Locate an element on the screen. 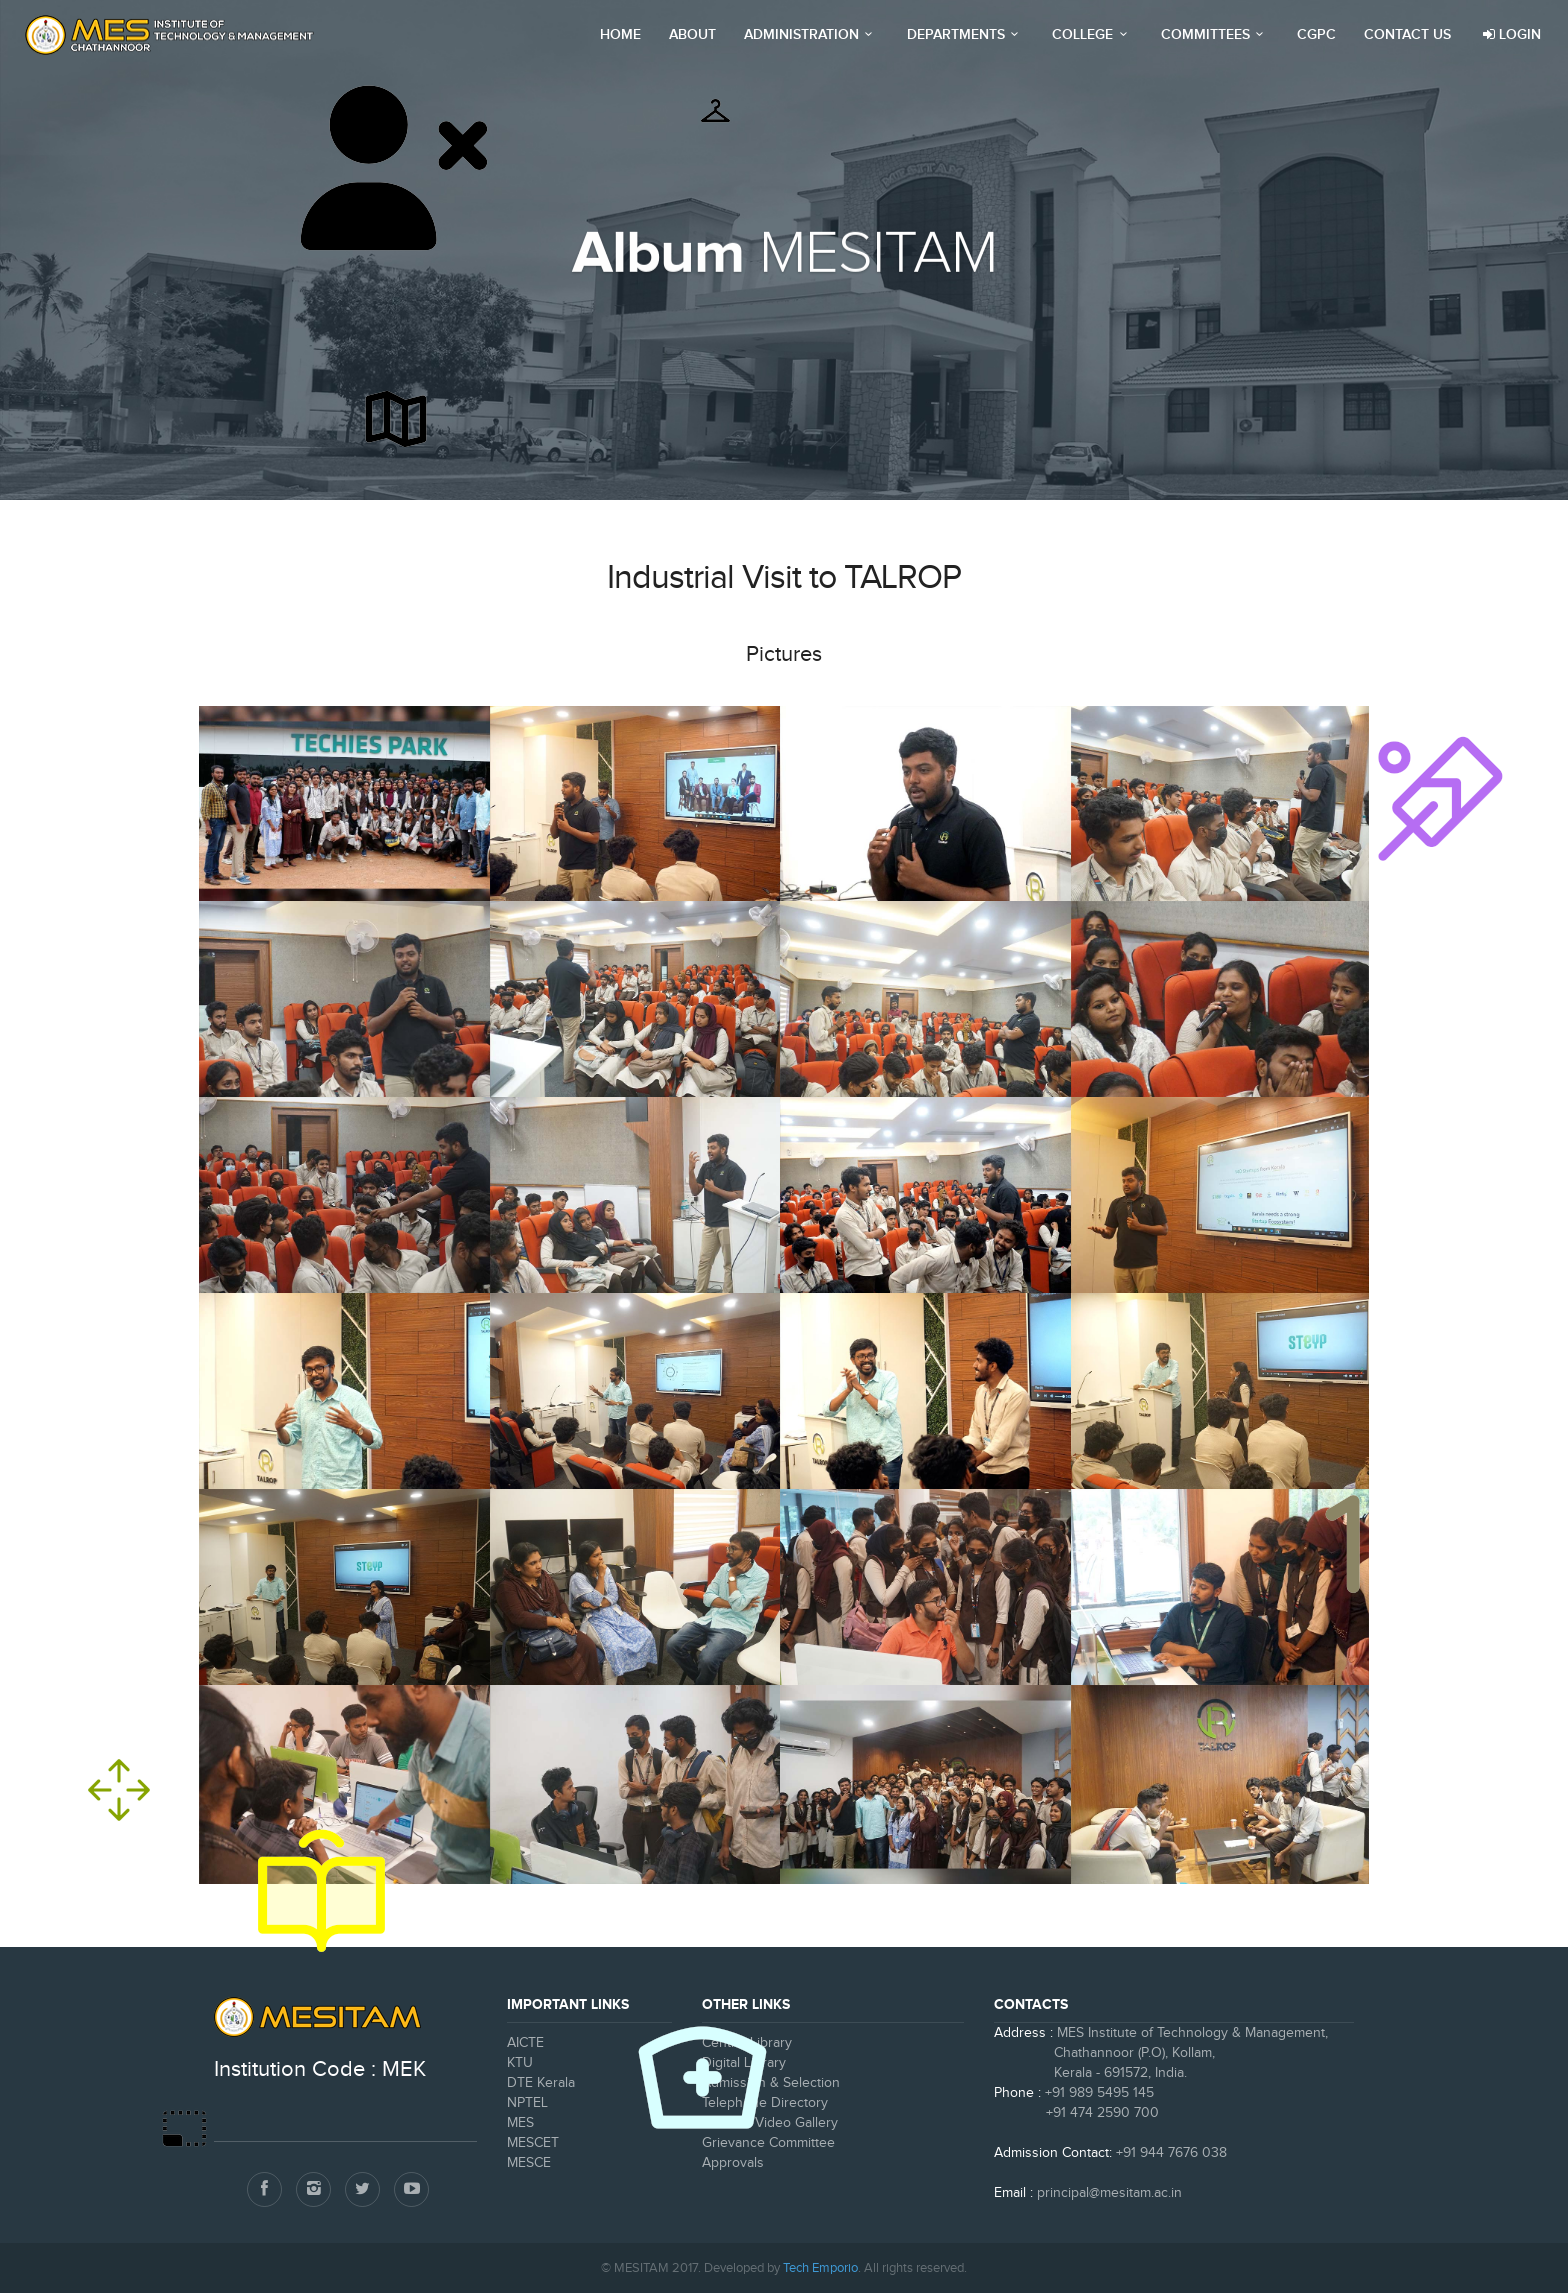 The width and height of the screenshot is (1568, 2293). view user profile or account details is located at coordinates (321, 1888).